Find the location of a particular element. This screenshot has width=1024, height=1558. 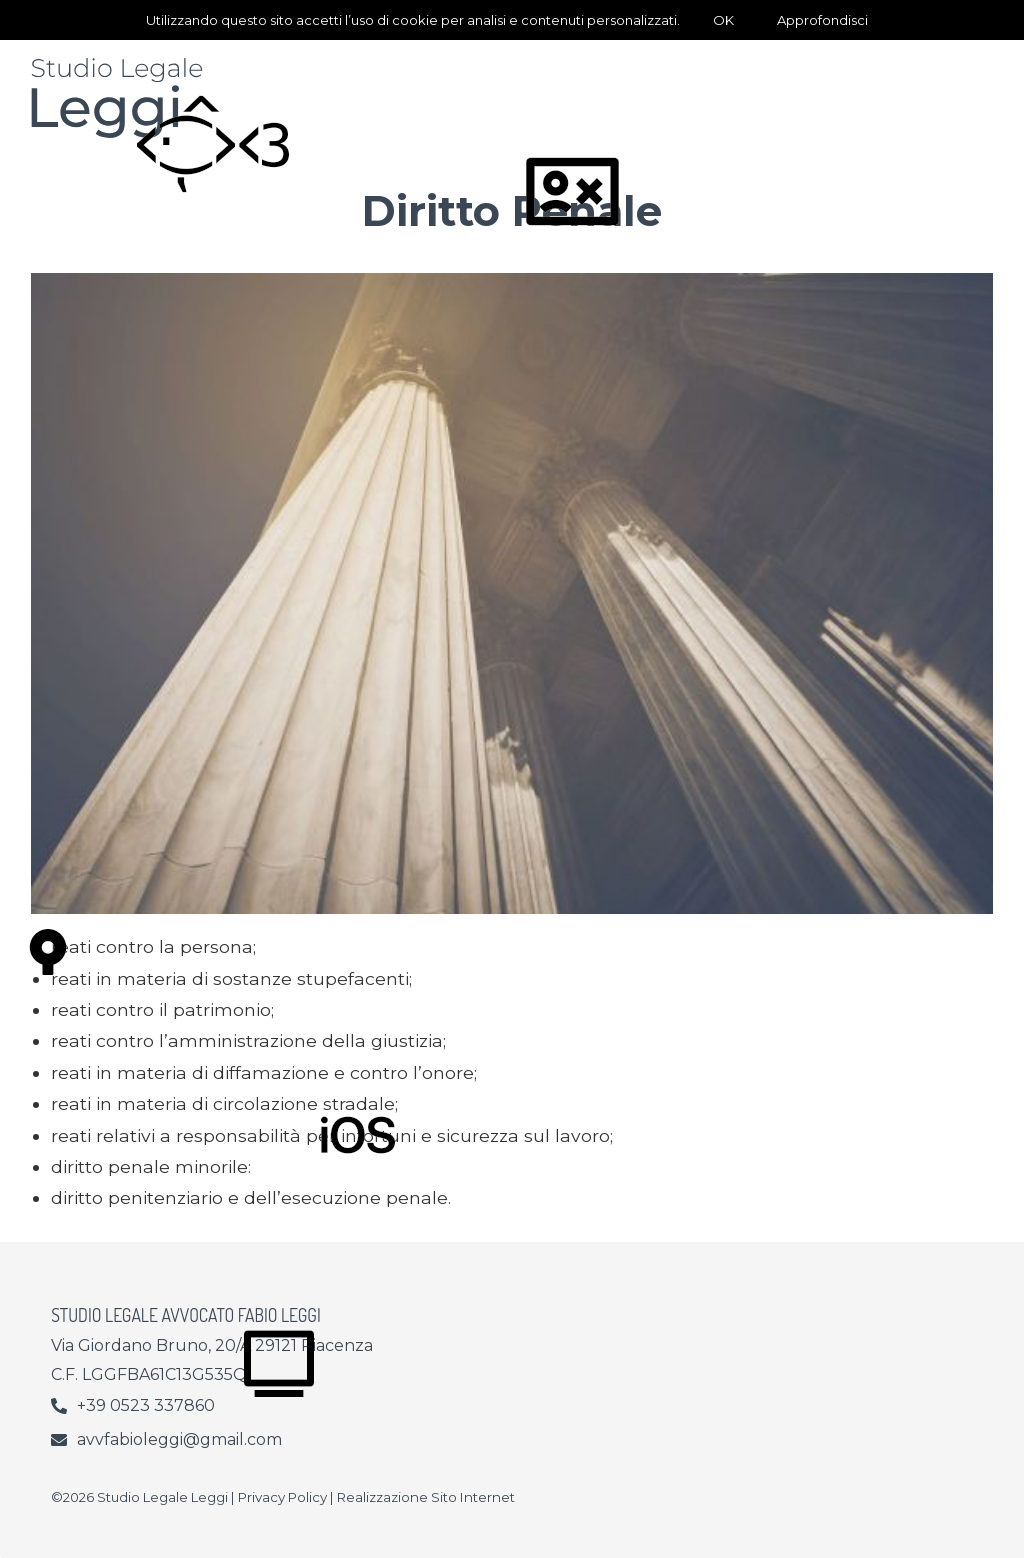

expired pass or credential is located at coordinates (572, 191).